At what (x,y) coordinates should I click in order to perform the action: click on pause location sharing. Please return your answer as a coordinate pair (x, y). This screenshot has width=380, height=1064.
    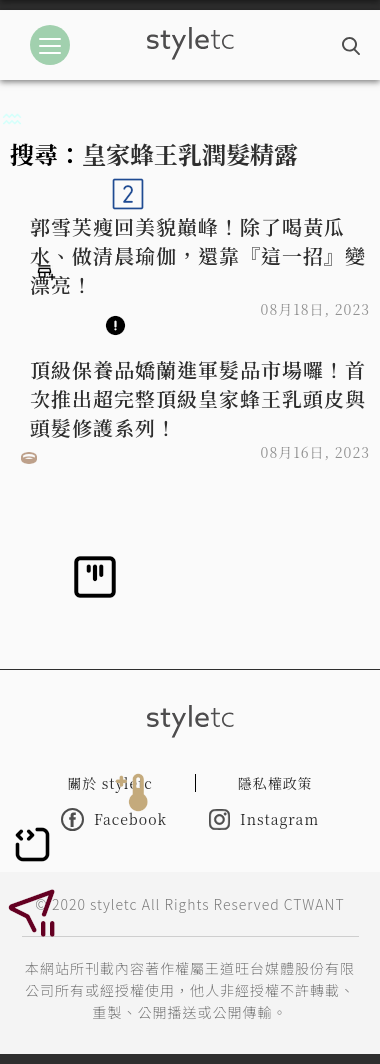
    Looking at the image, I should click on (32, 912).